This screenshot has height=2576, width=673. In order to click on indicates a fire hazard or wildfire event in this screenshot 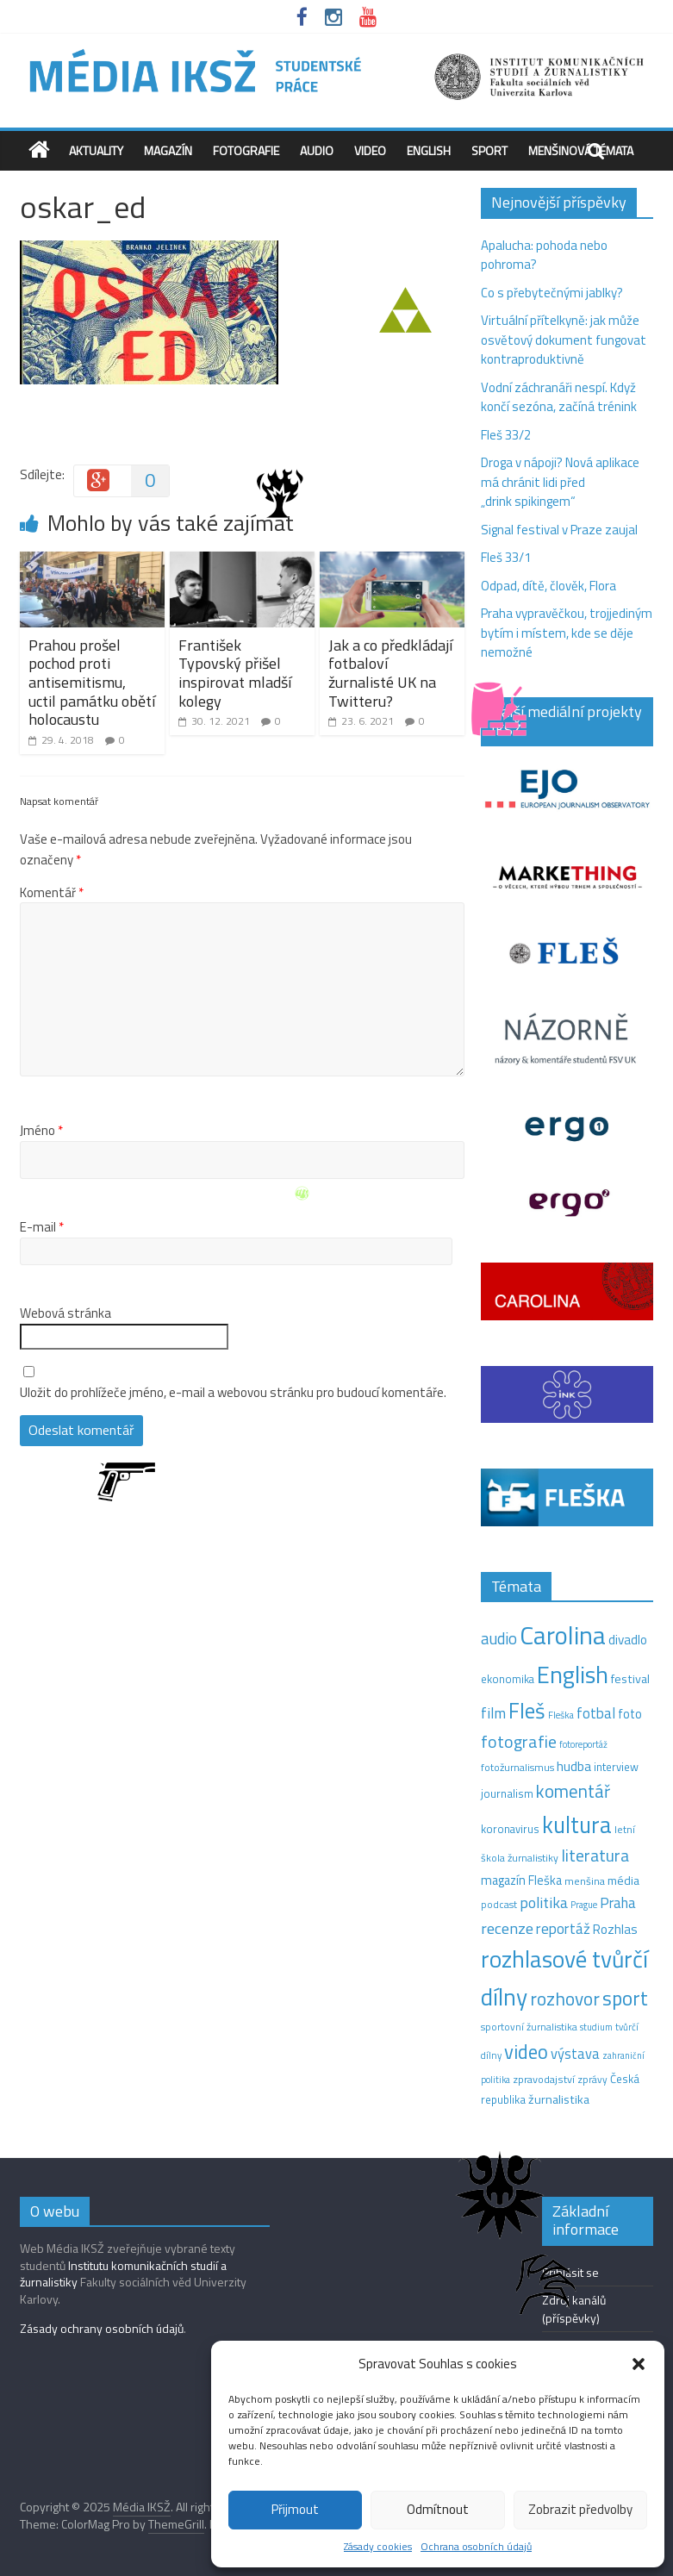, I will do `click(280, 493)`.